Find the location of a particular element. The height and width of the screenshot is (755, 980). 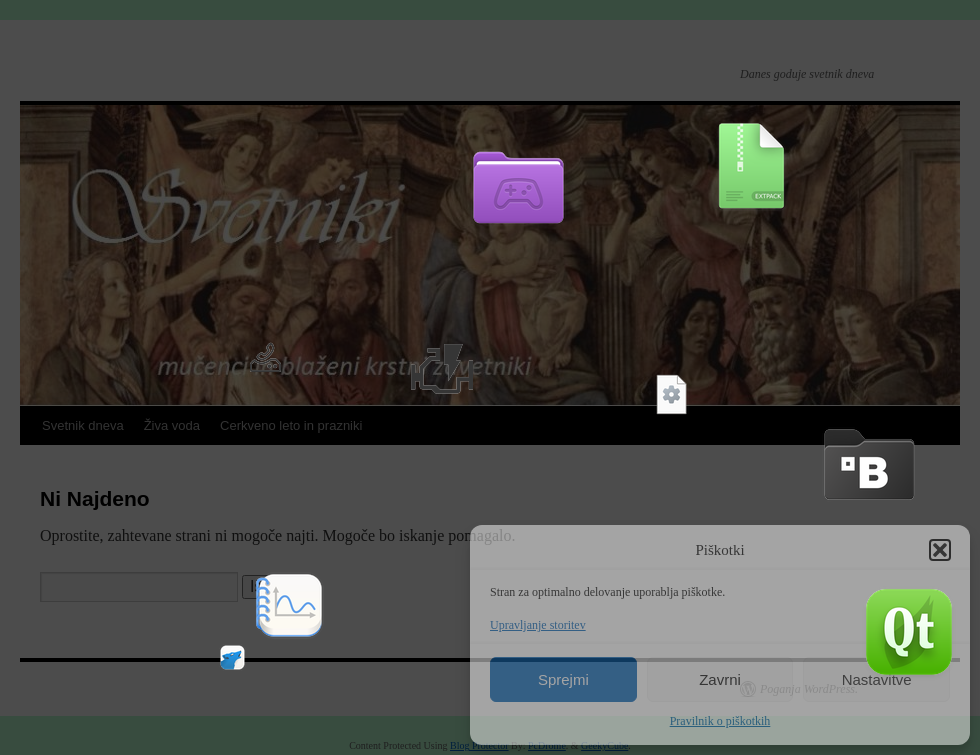

open amarok music player is located at coordinates (232, 657).